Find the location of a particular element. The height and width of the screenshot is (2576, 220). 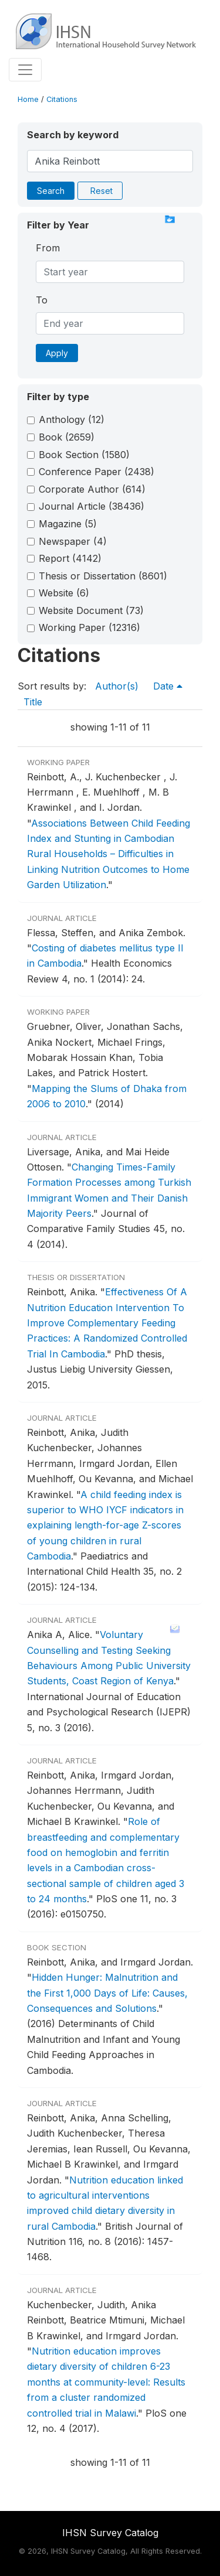

mark email as not junk or spam is located at coordinates (175, 1629).